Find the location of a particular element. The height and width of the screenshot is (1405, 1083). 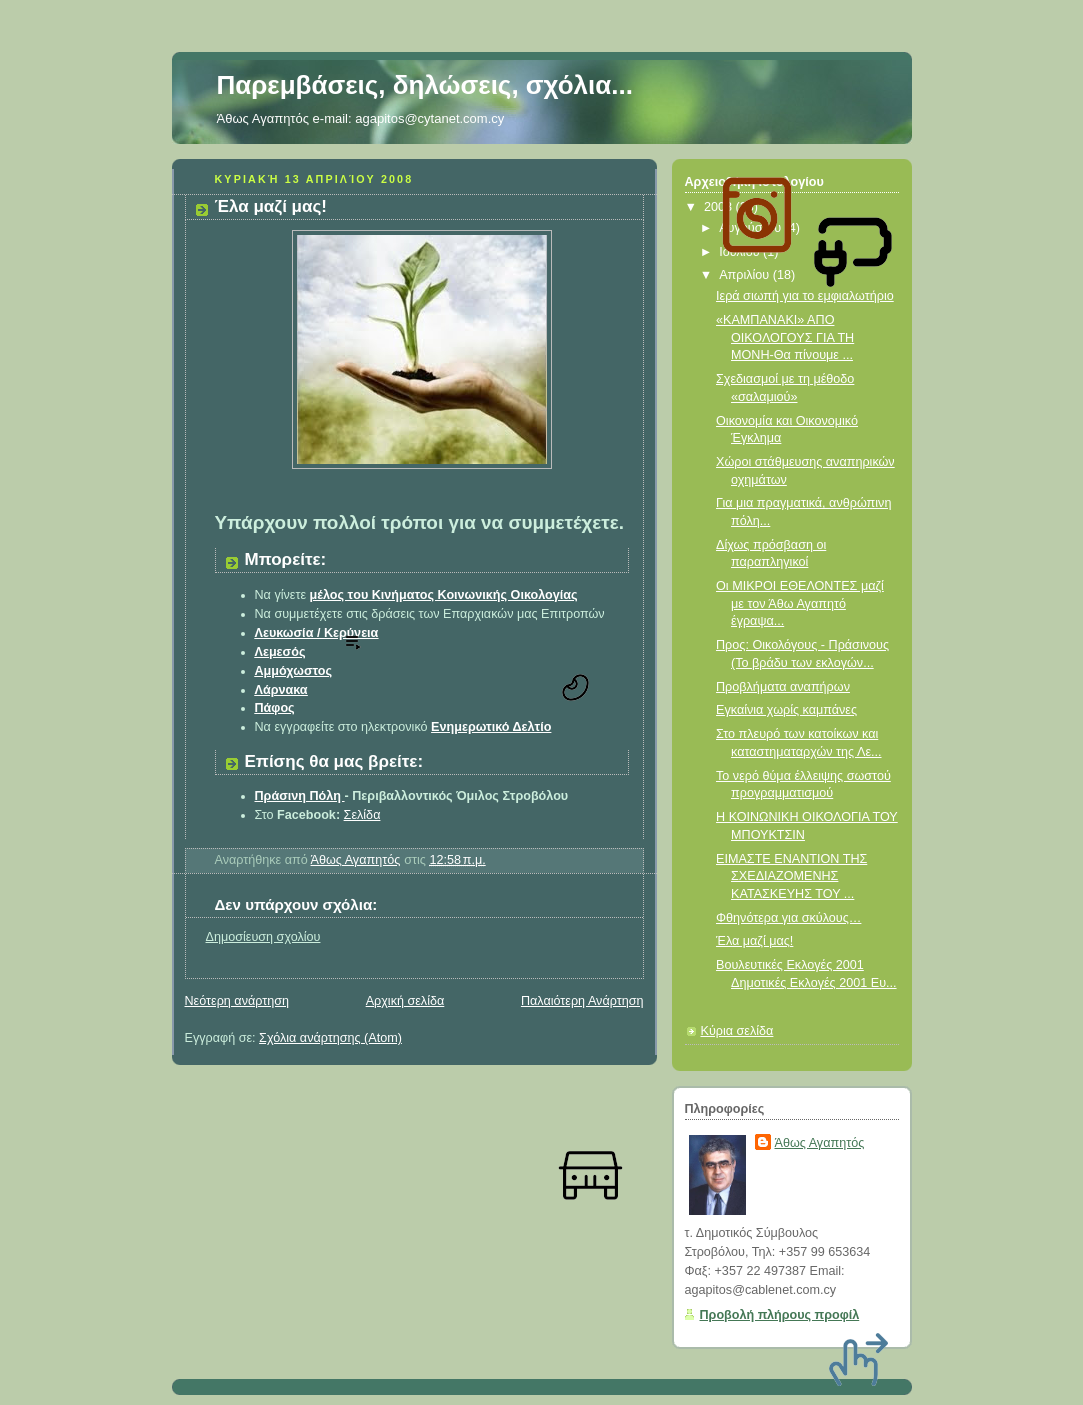

access laundry or appliance settings is located at coordinates (757, 215).